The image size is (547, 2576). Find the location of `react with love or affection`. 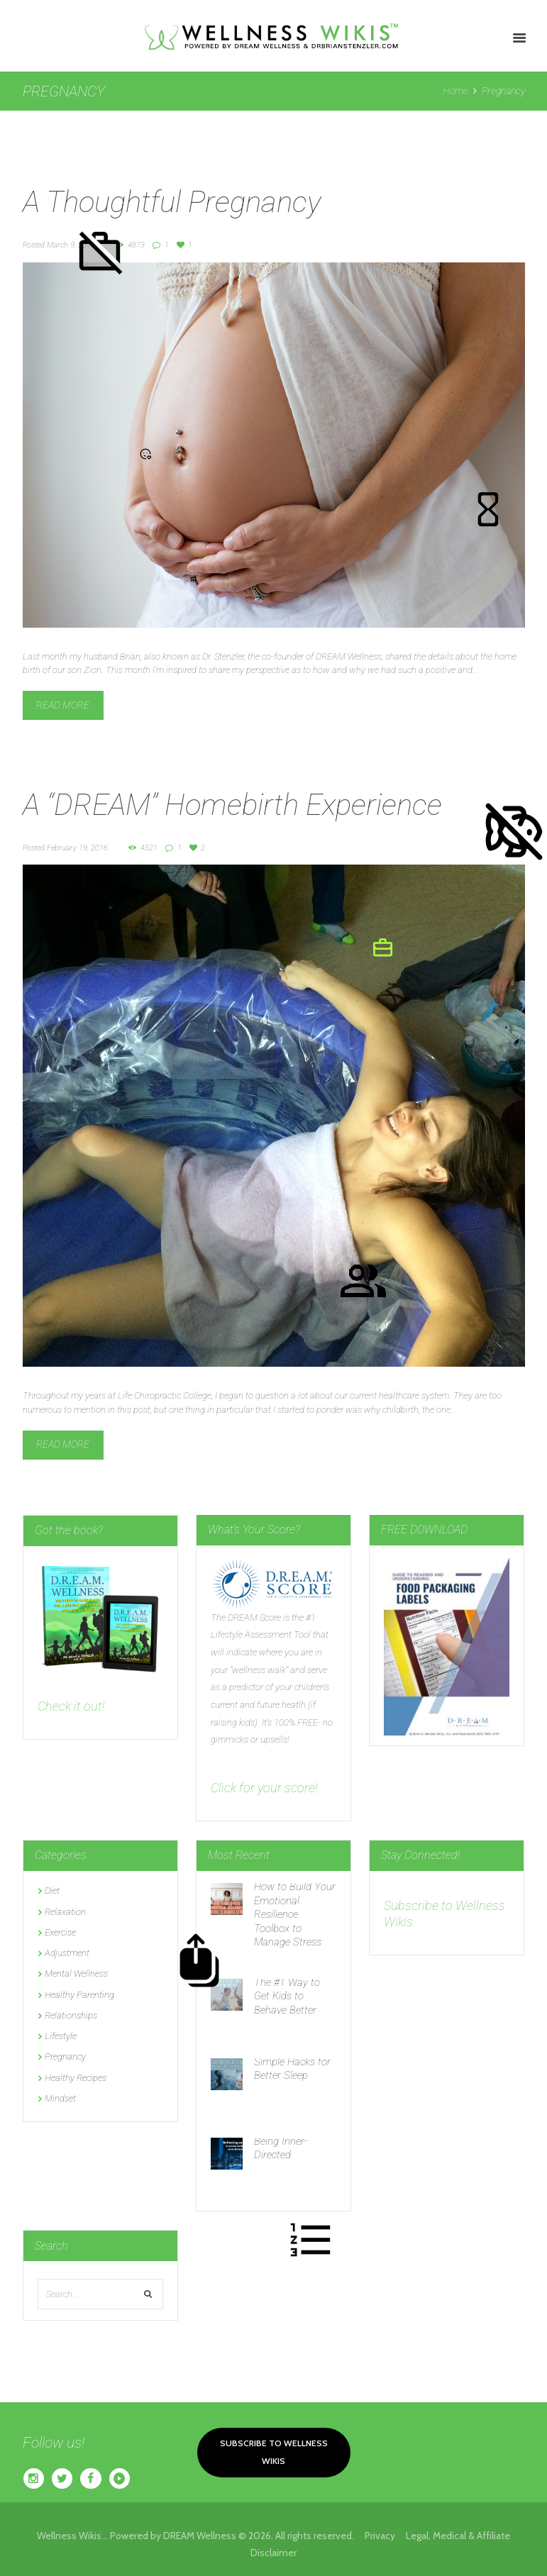

react with love or affection is located at coordinates (145, 454).